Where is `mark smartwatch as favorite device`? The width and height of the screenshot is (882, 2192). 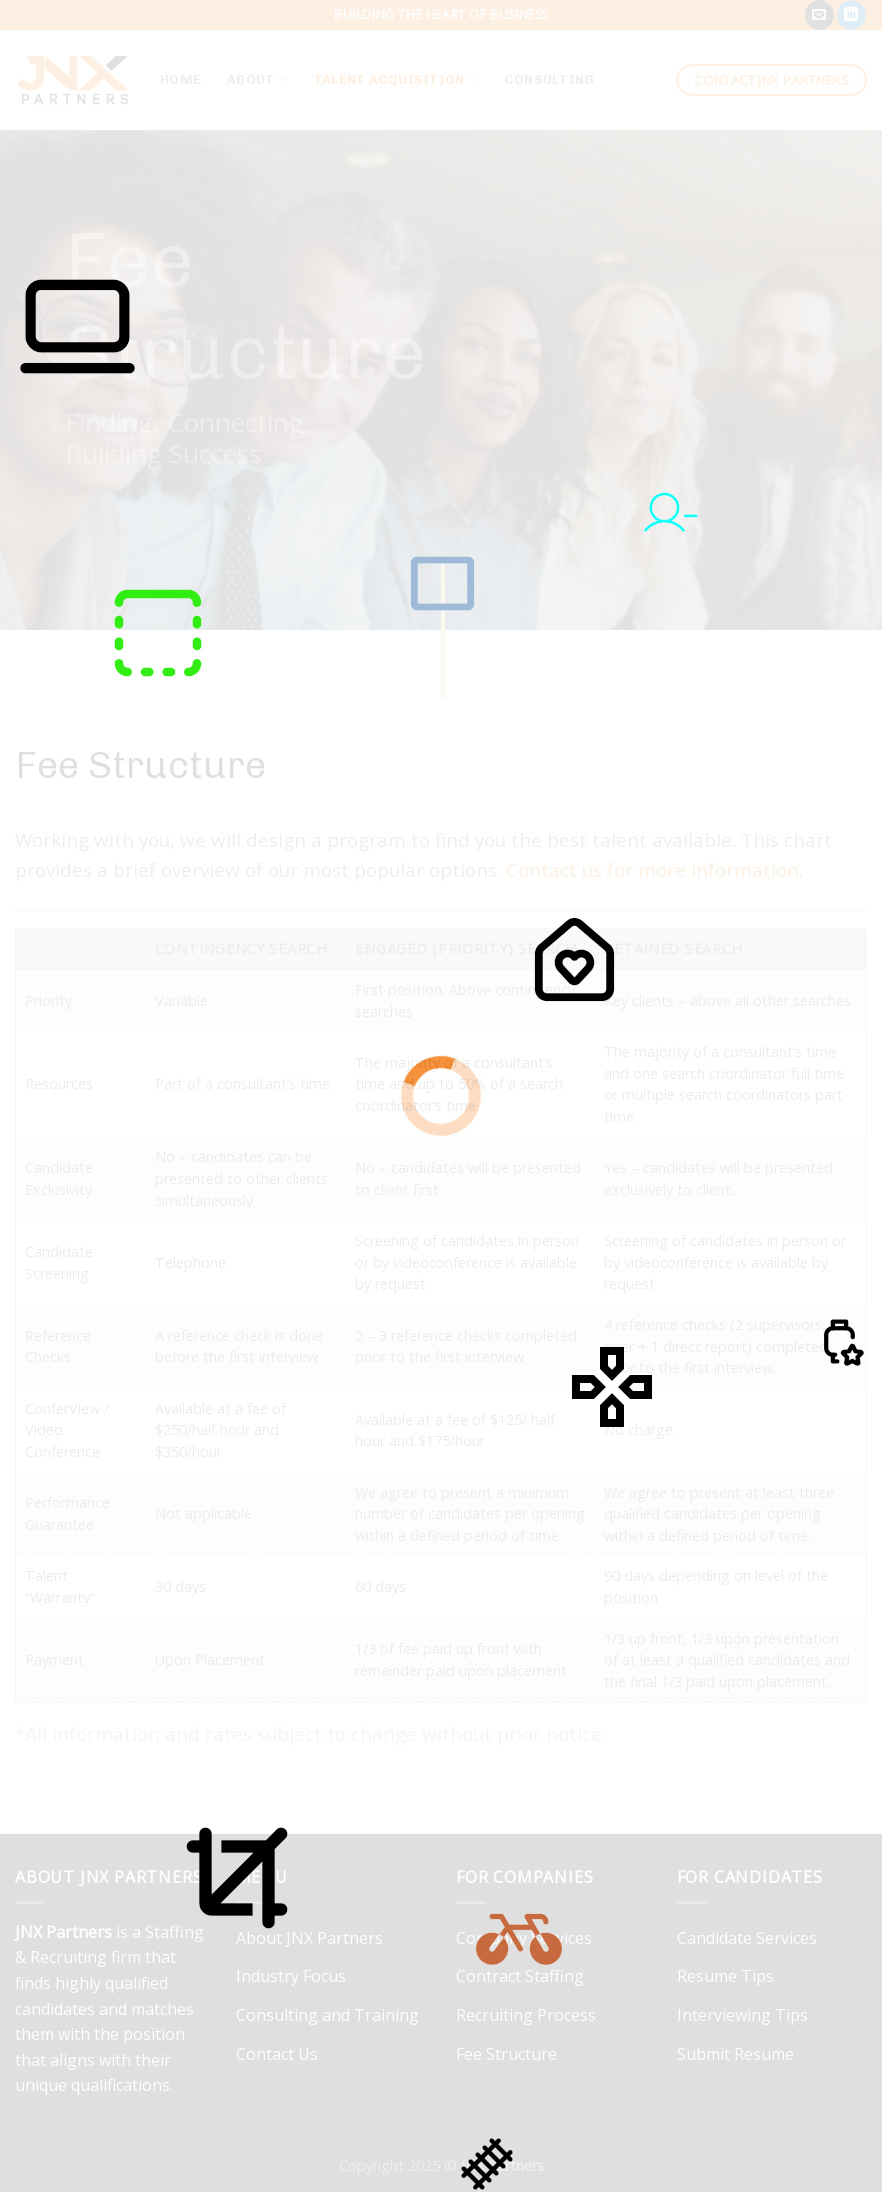 mark smartwatch as favorite device is located at coordinates (839, 1341).